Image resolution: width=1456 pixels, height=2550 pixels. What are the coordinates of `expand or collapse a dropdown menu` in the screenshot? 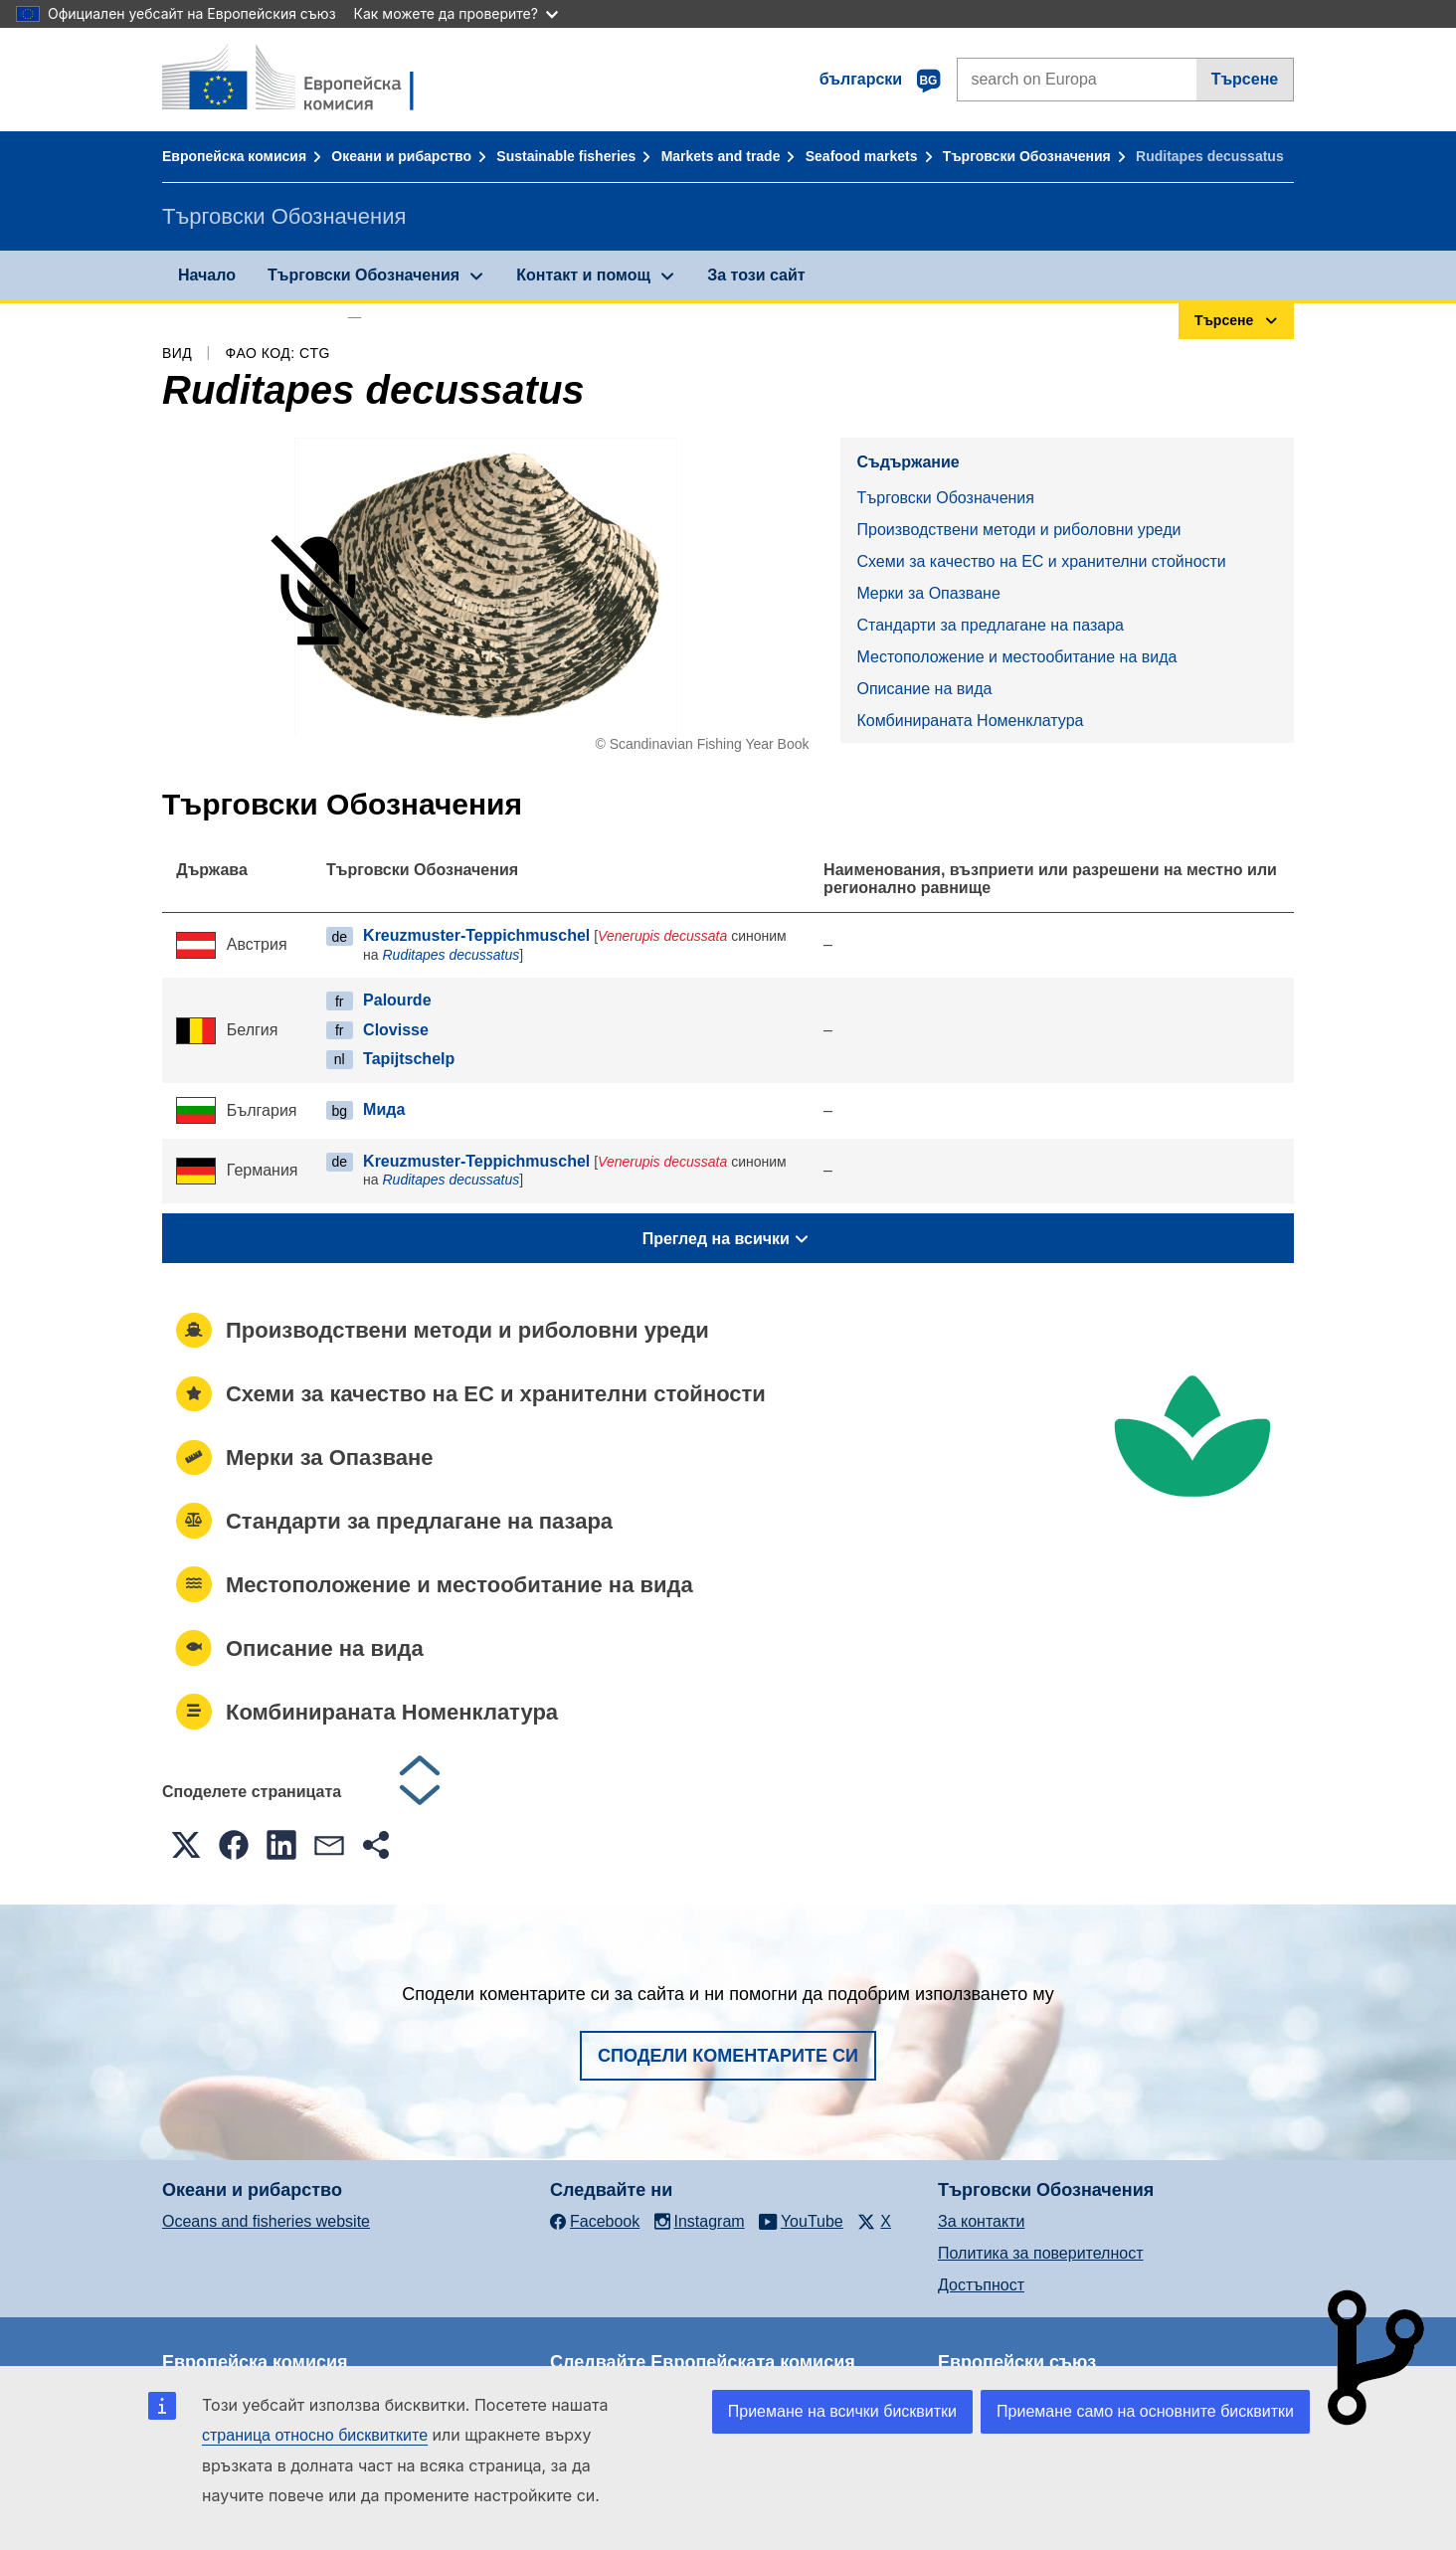 It's located at (420, 1780).